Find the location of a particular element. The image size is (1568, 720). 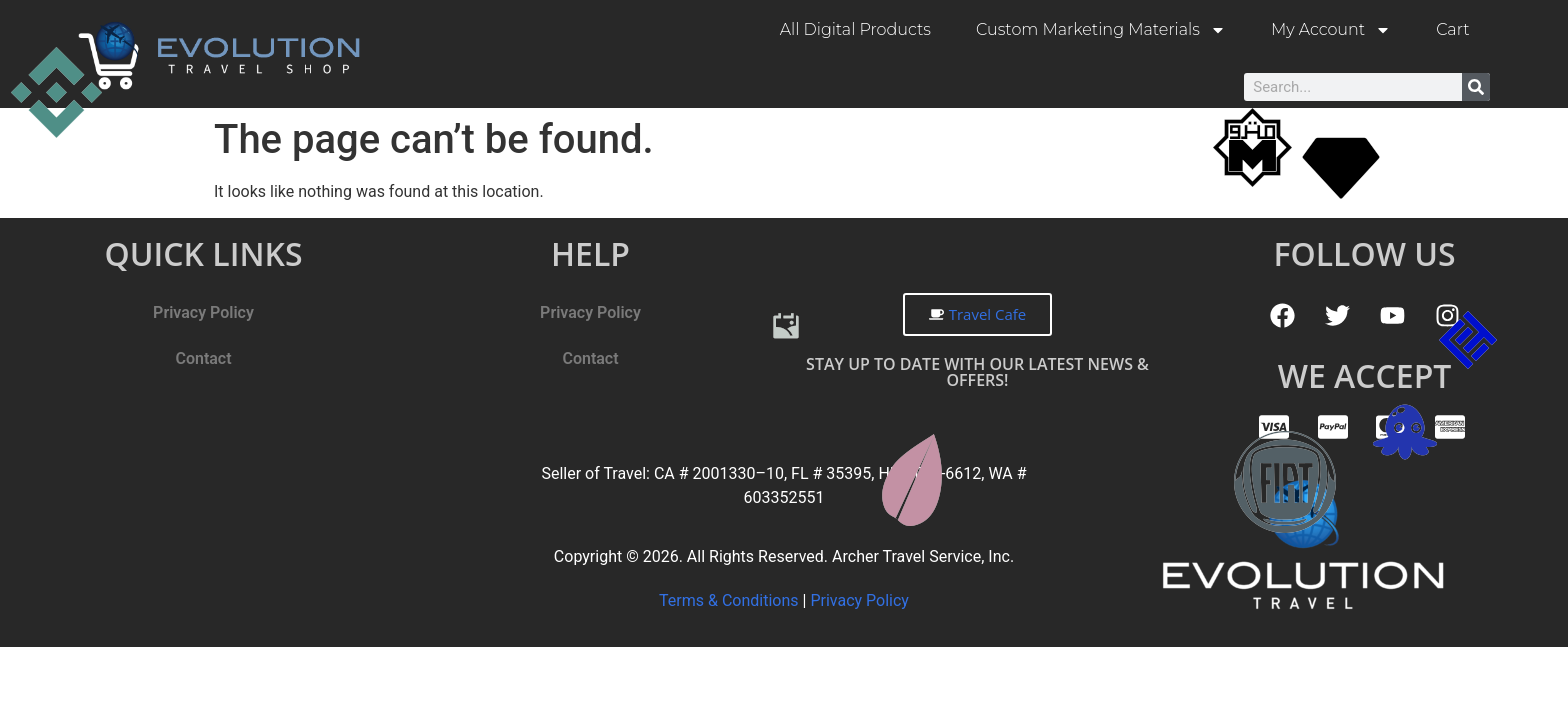

cairo metro official app or service is located at coordinates (1252, 147).